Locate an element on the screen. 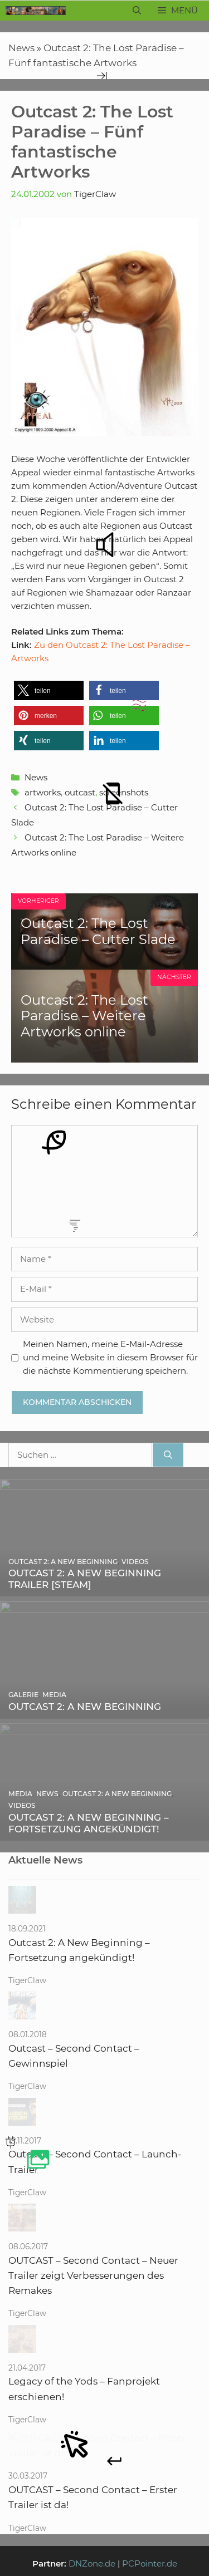 The width and height of the screenshot is (209, 2576). indicates severe weather alert or tornado warning is located at coordinates (74, 1225).